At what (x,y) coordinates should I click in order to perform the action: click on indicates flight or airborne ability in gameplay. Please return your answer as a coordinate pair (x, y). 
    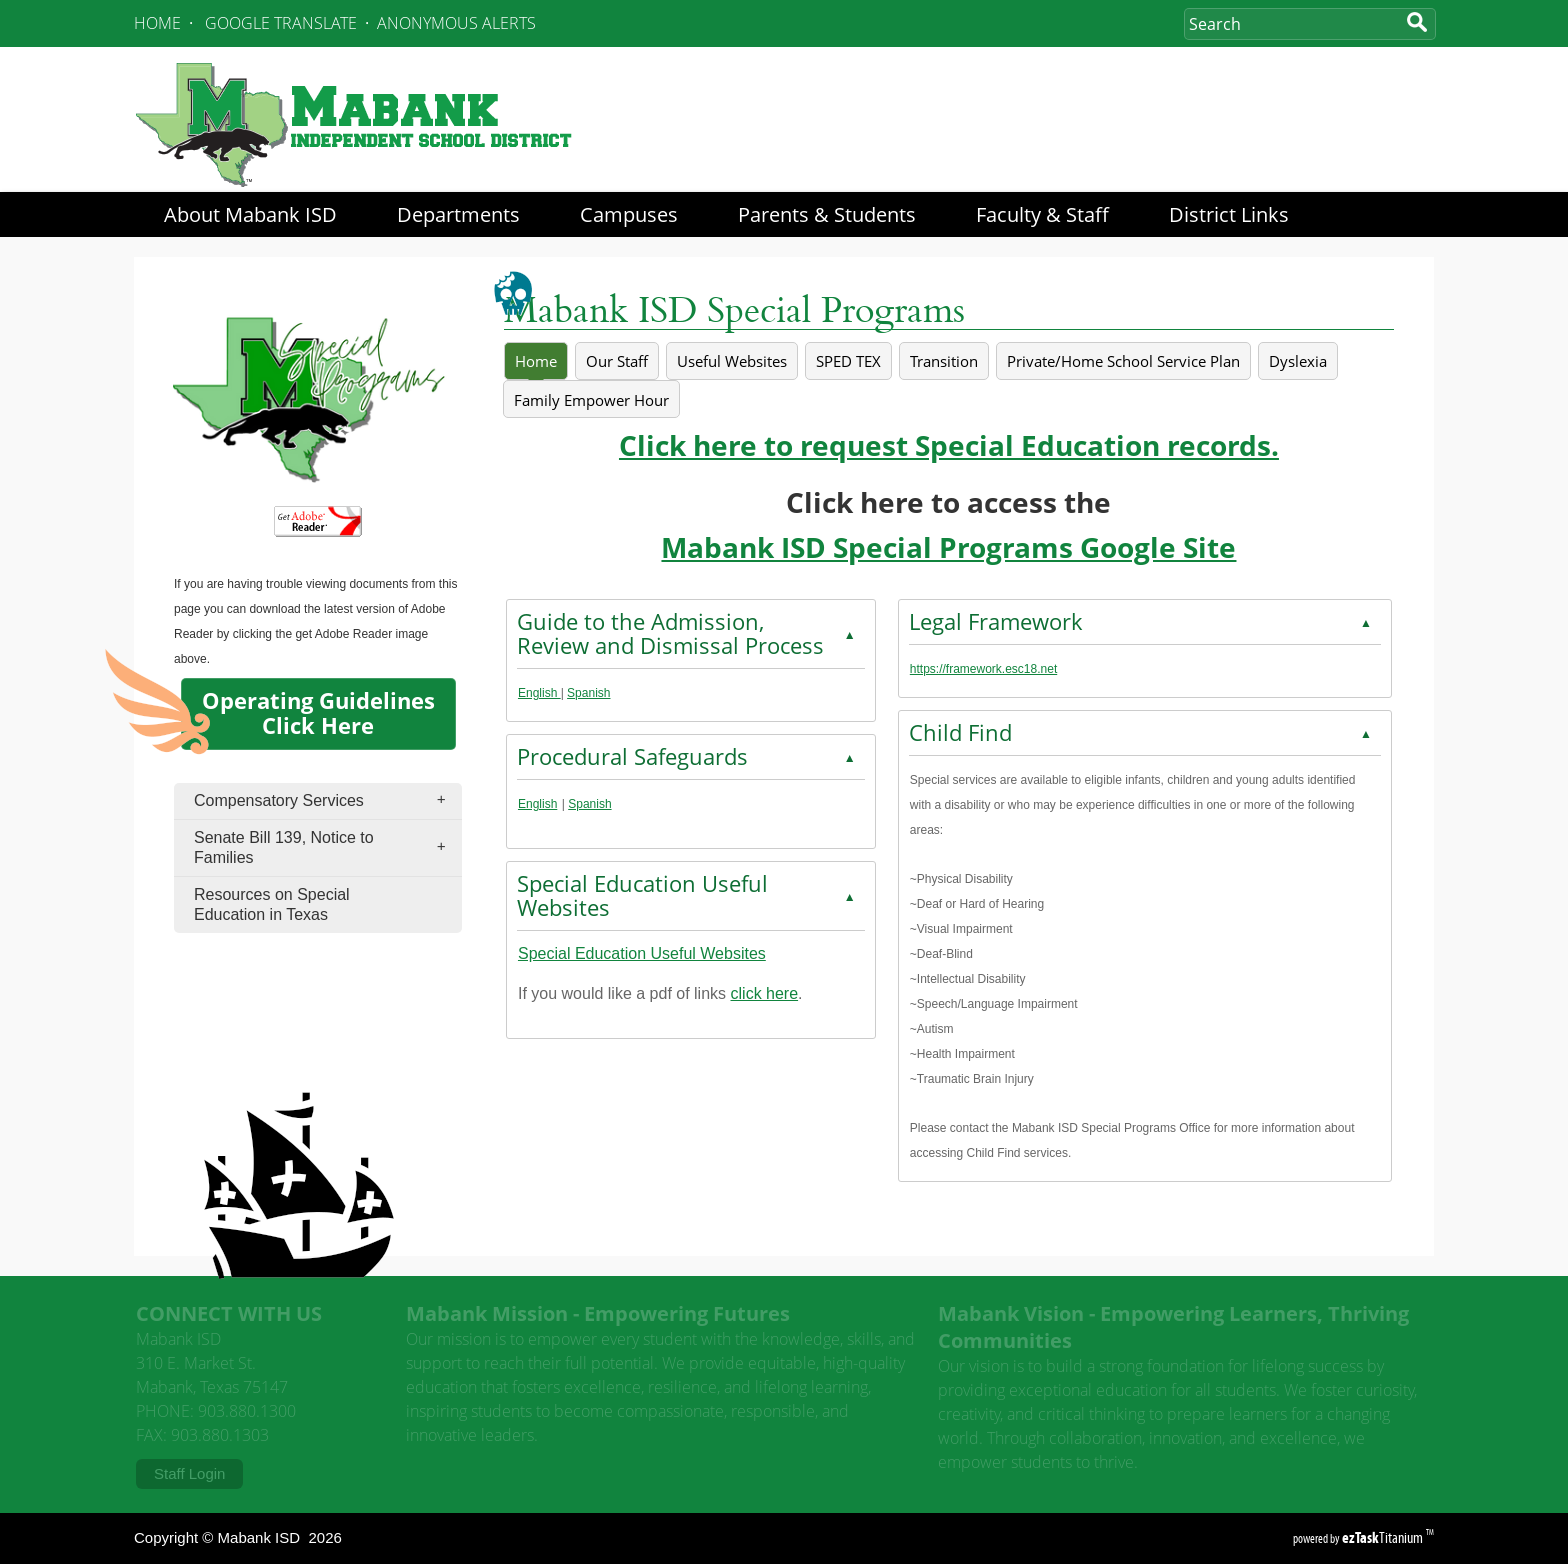
    Looking at the image, I should click on (156, 701).